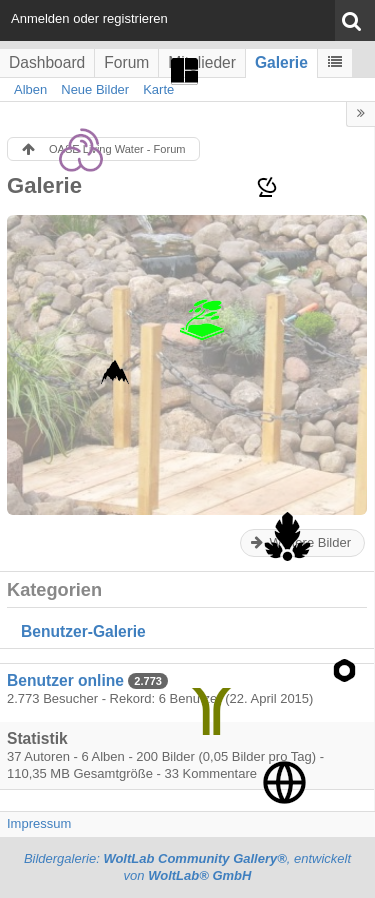 The width and height of the screenshot is (375, 898). I want to click on switch to global or international settings, so click(284, 782).